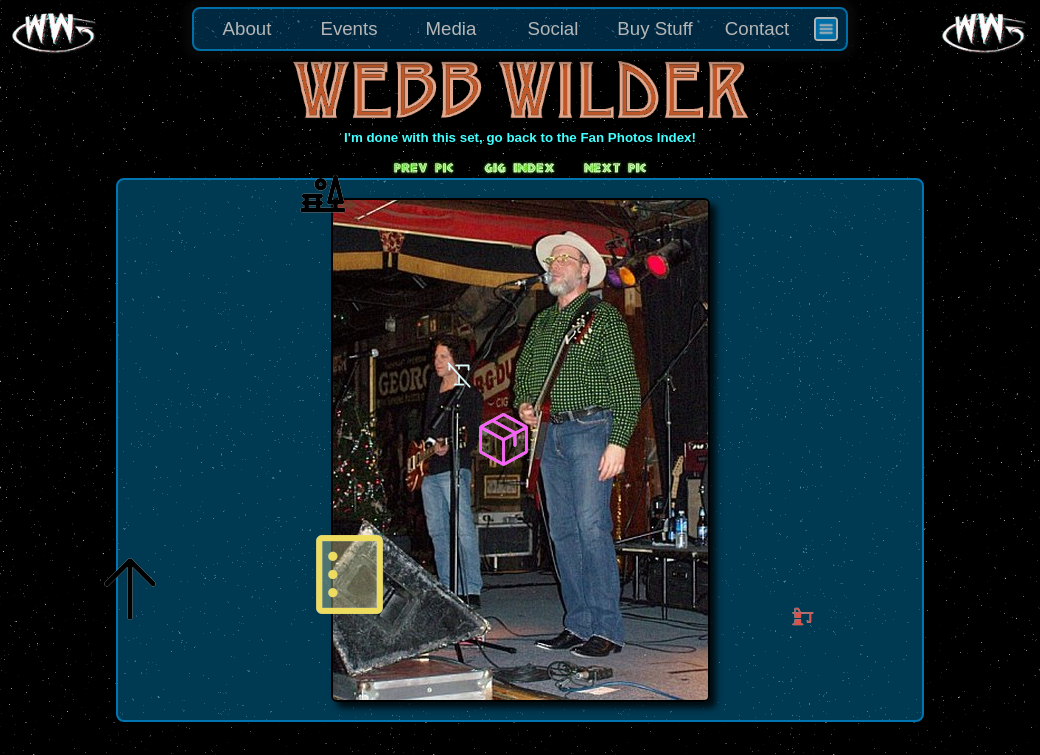  Describe the element at coordinates (130, 589) in the screenshot. I see `scroll to top of page` at that location.